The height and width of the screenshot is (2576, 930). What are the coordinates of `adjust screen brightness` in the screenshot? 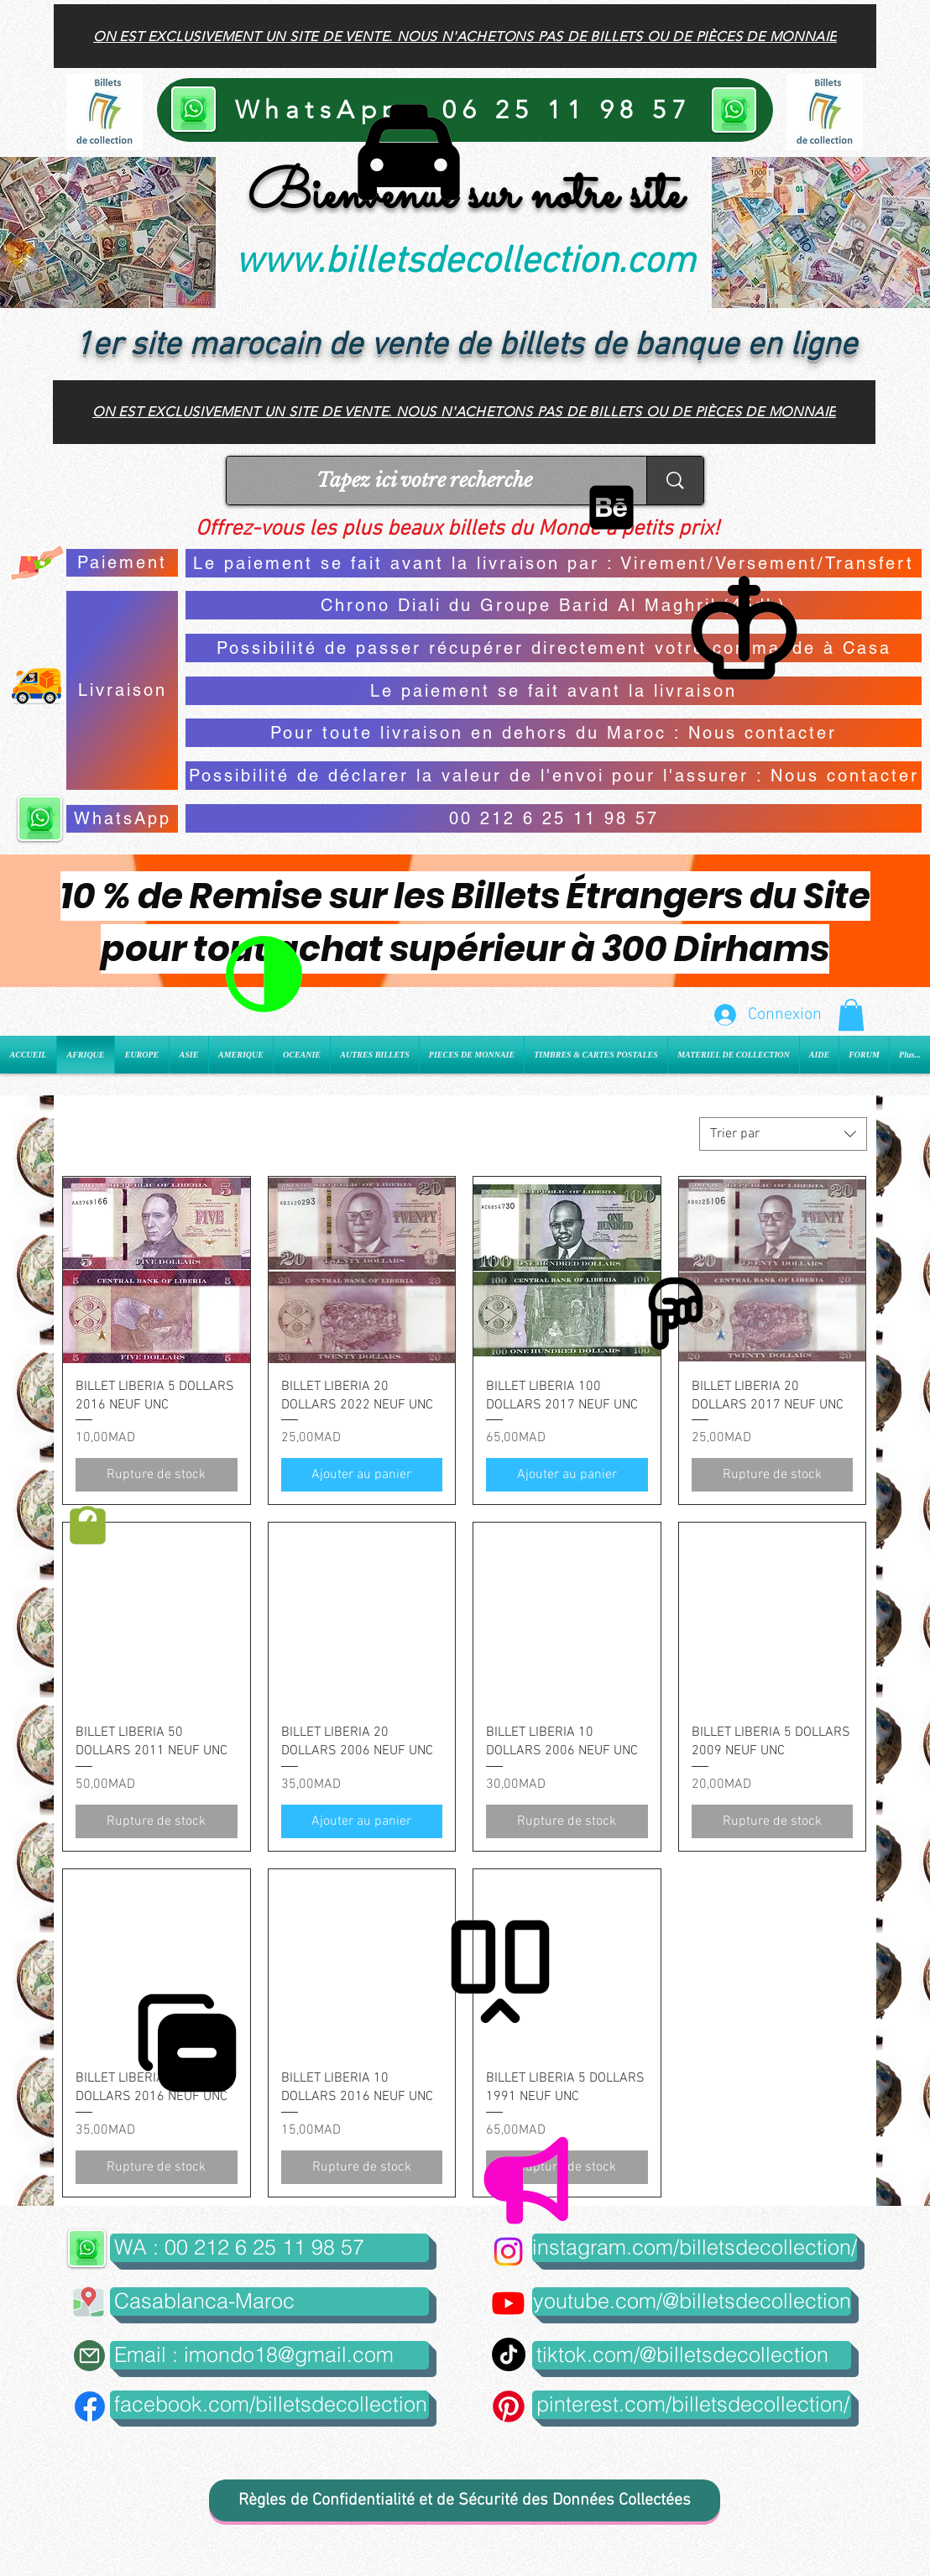 It's located at (264, 974).